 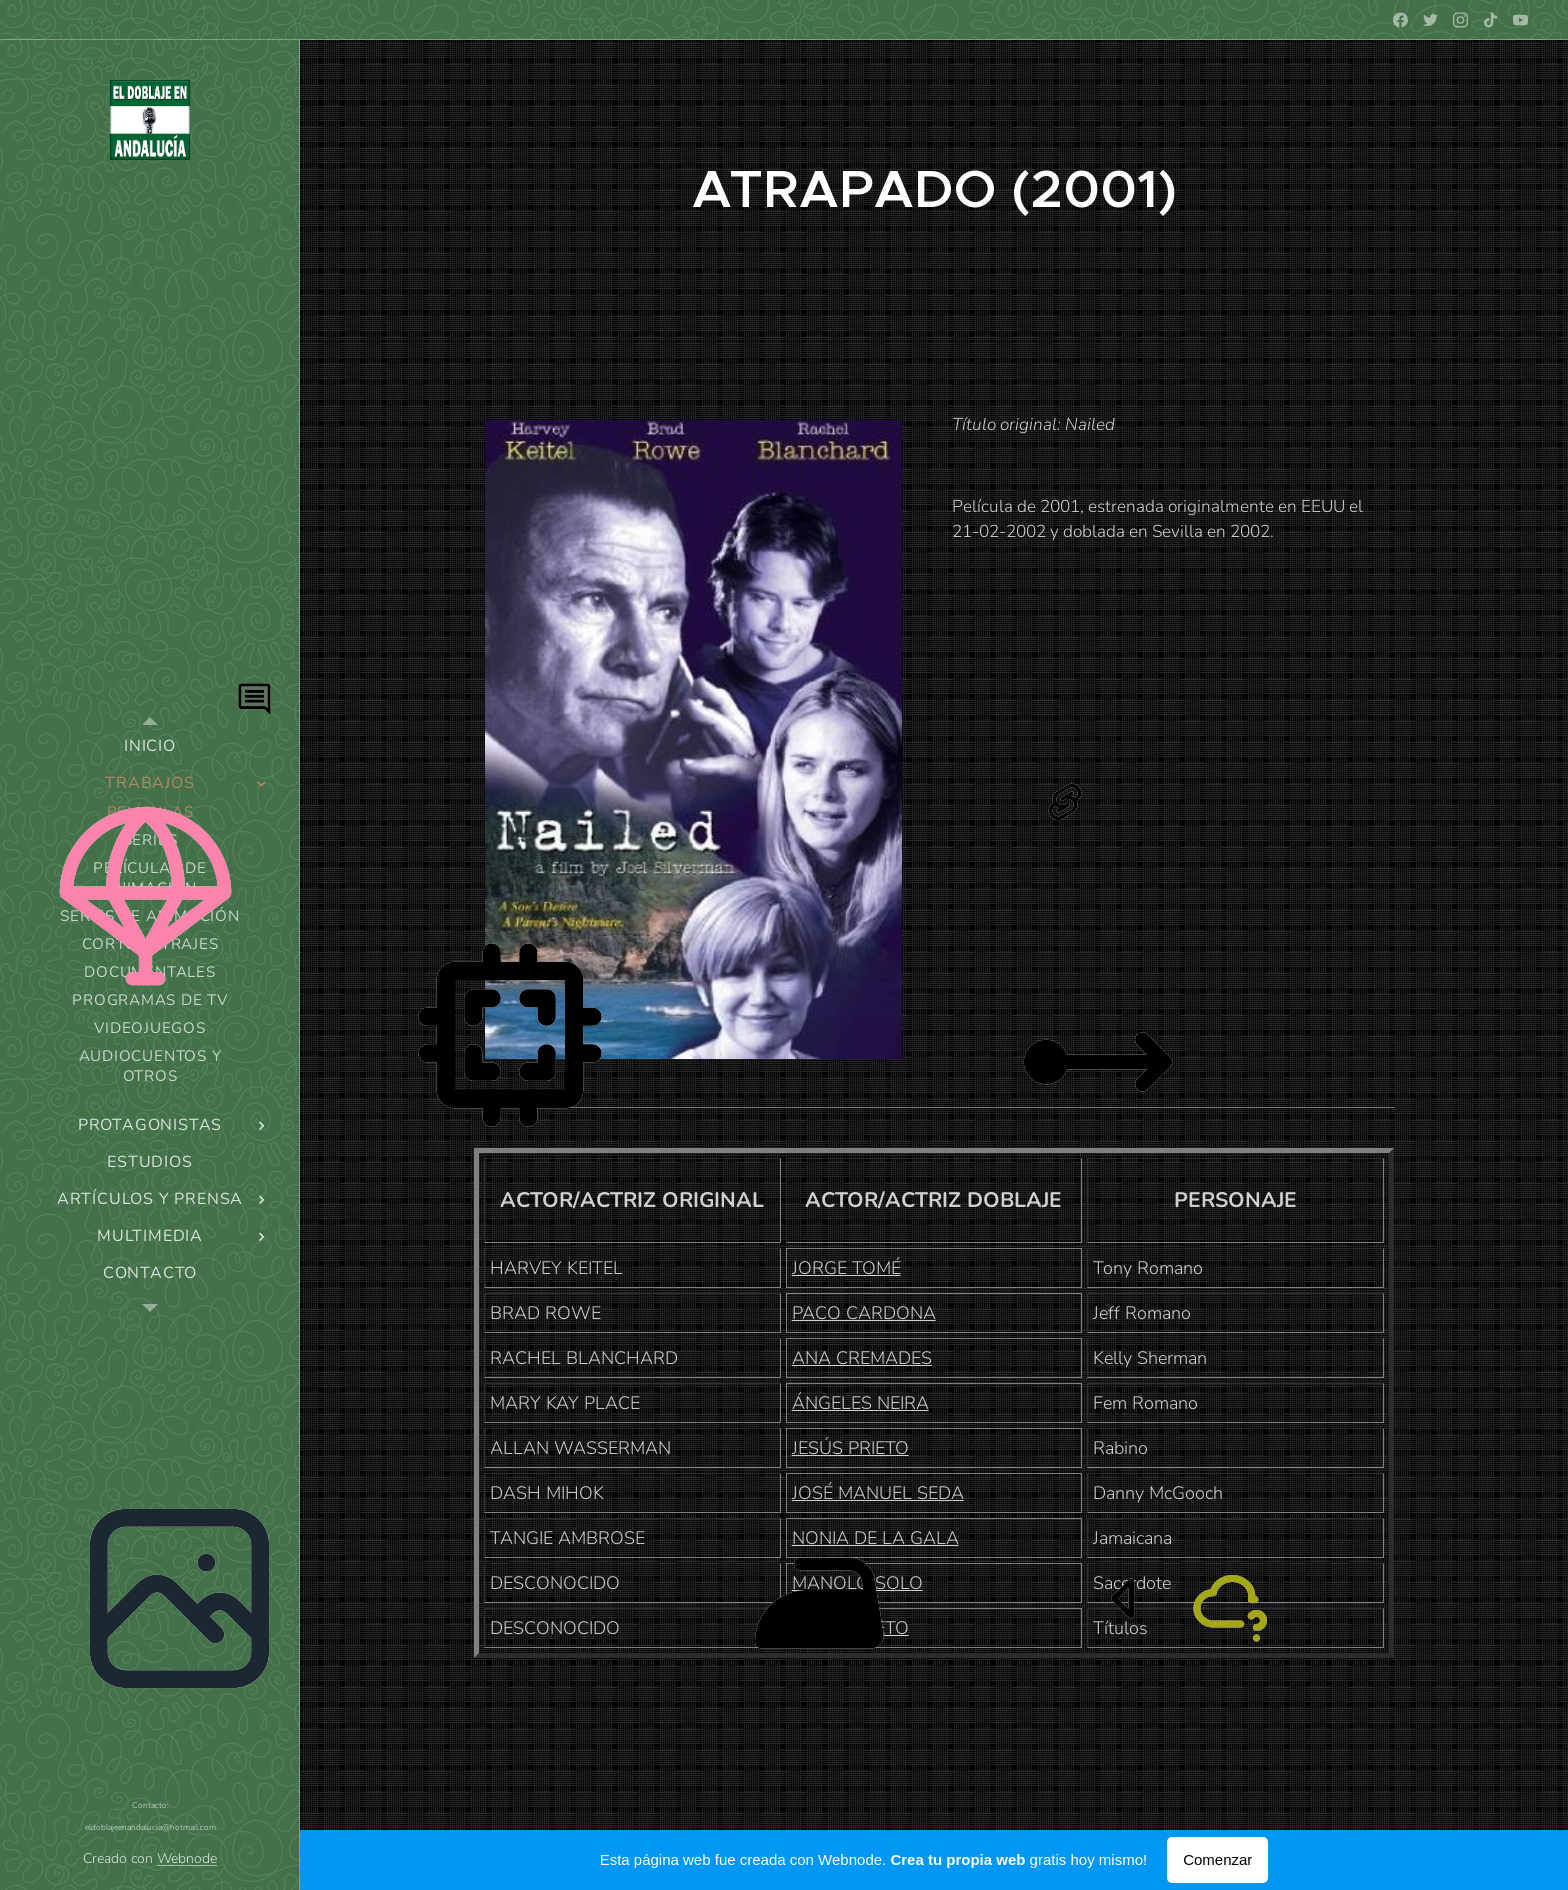 What do you see at coordinates (1232, 1603) in the screenshot?
I see `cloud storage help or support` at bounding box center [1232, 1603].